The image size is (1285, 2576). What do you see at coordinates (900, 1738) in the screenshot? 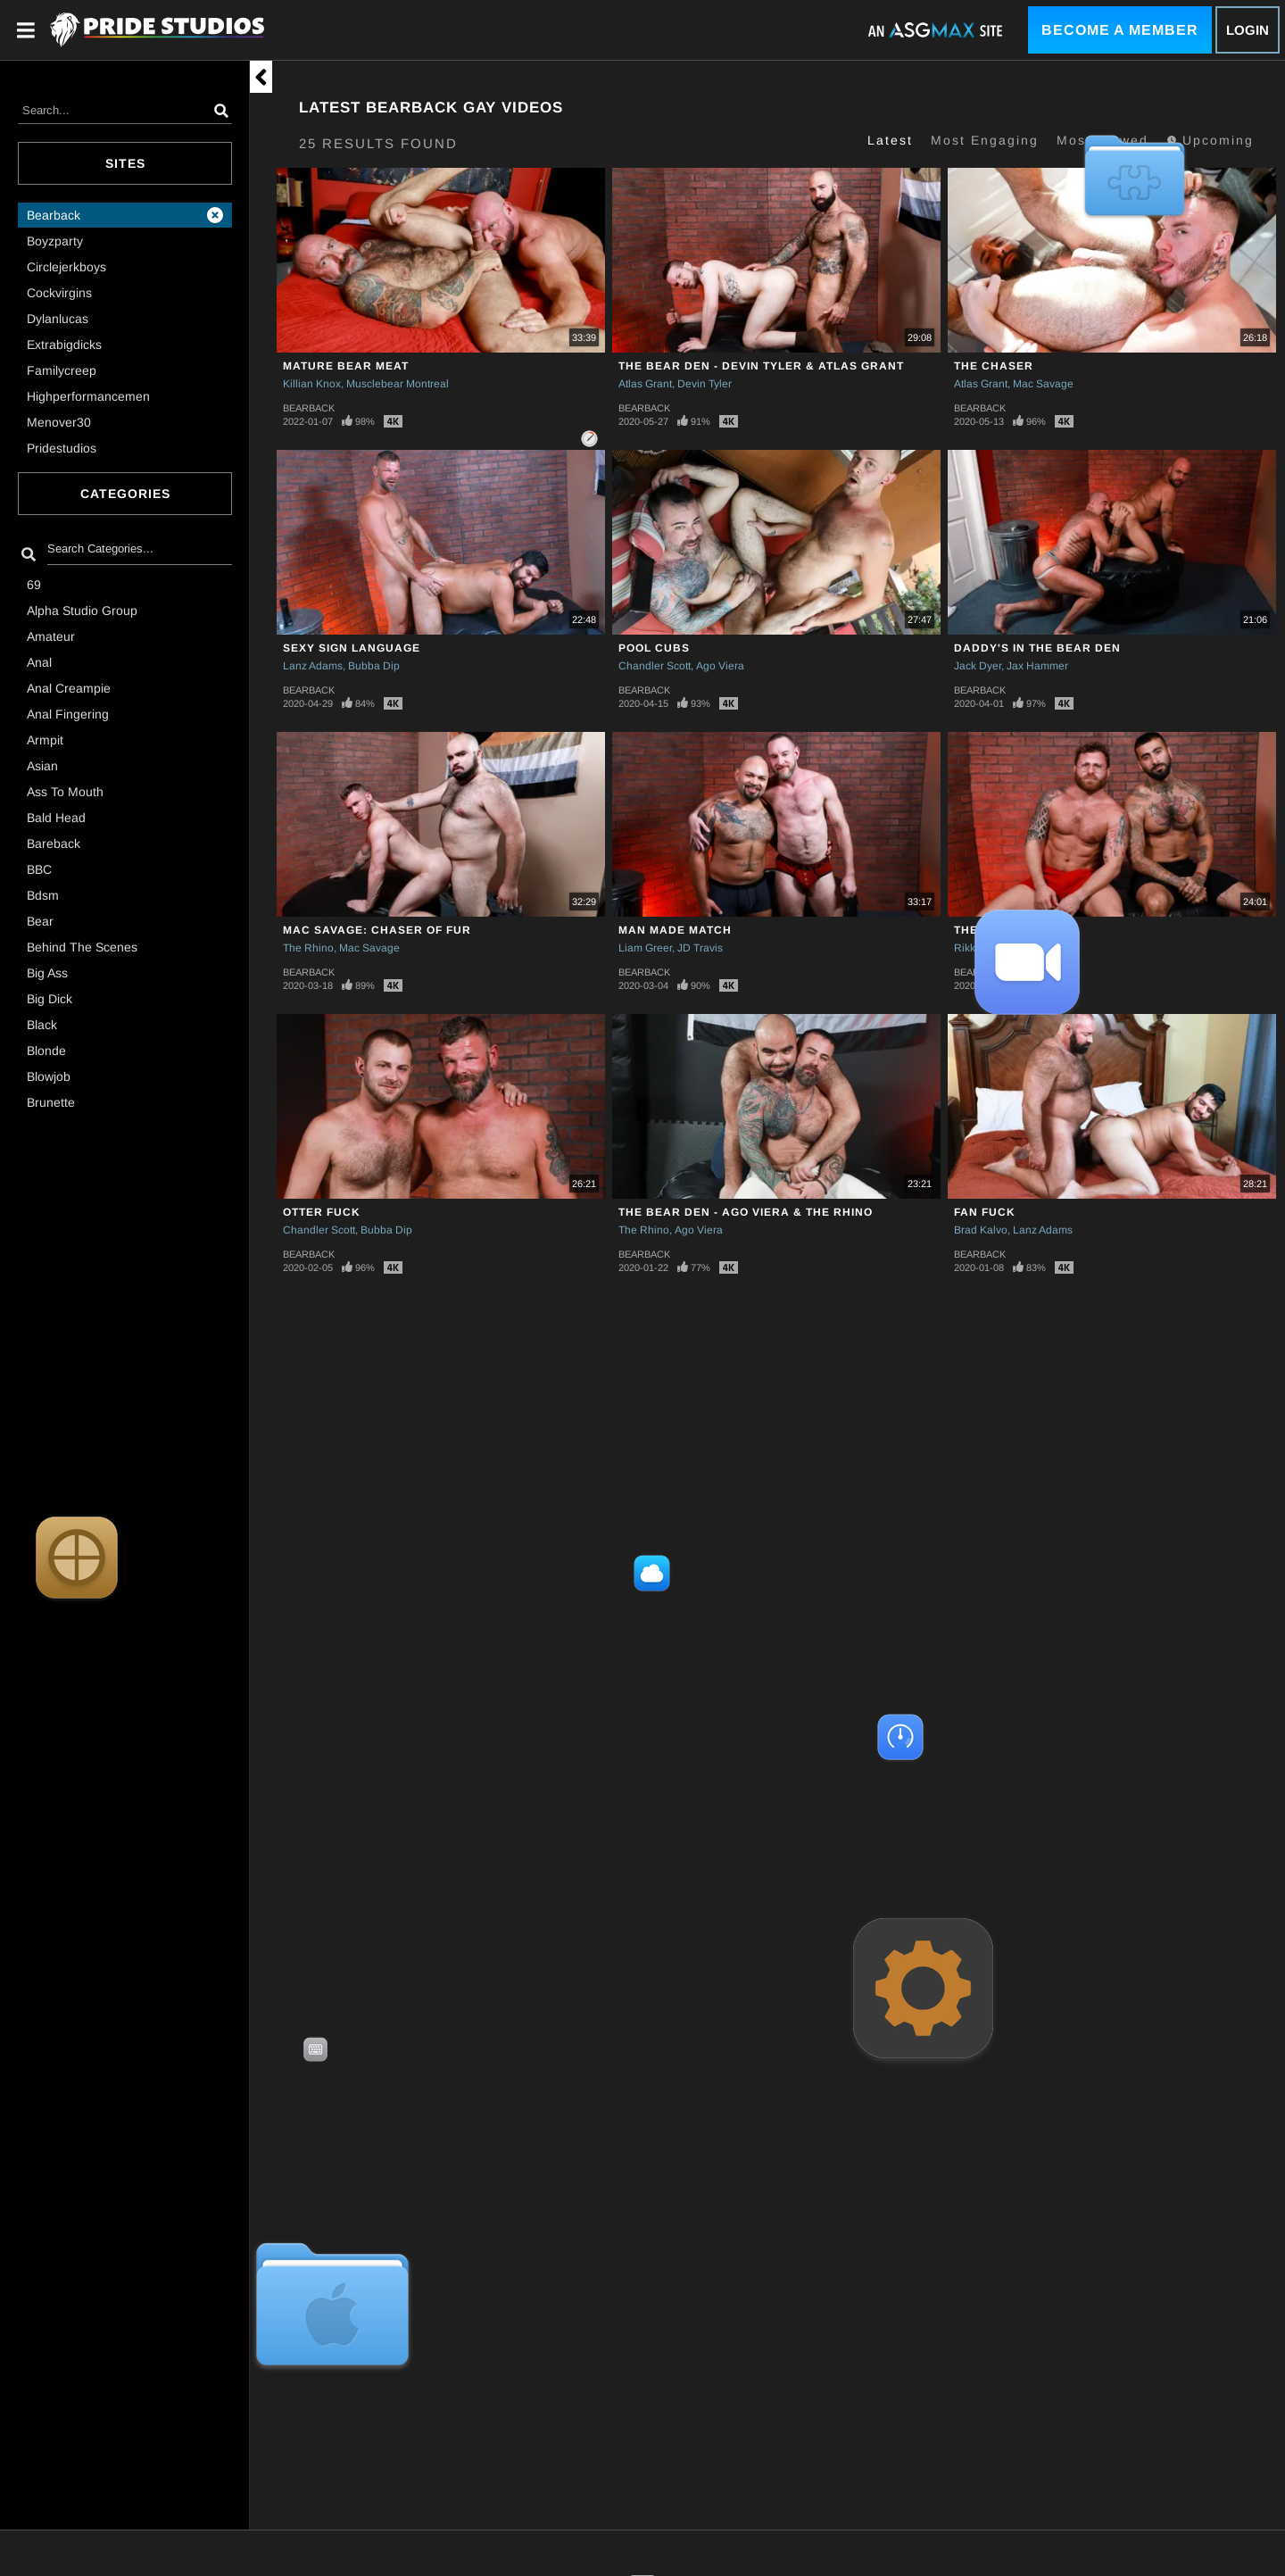
I see `open performance or speed settings` at bounding box center [900, 1738].